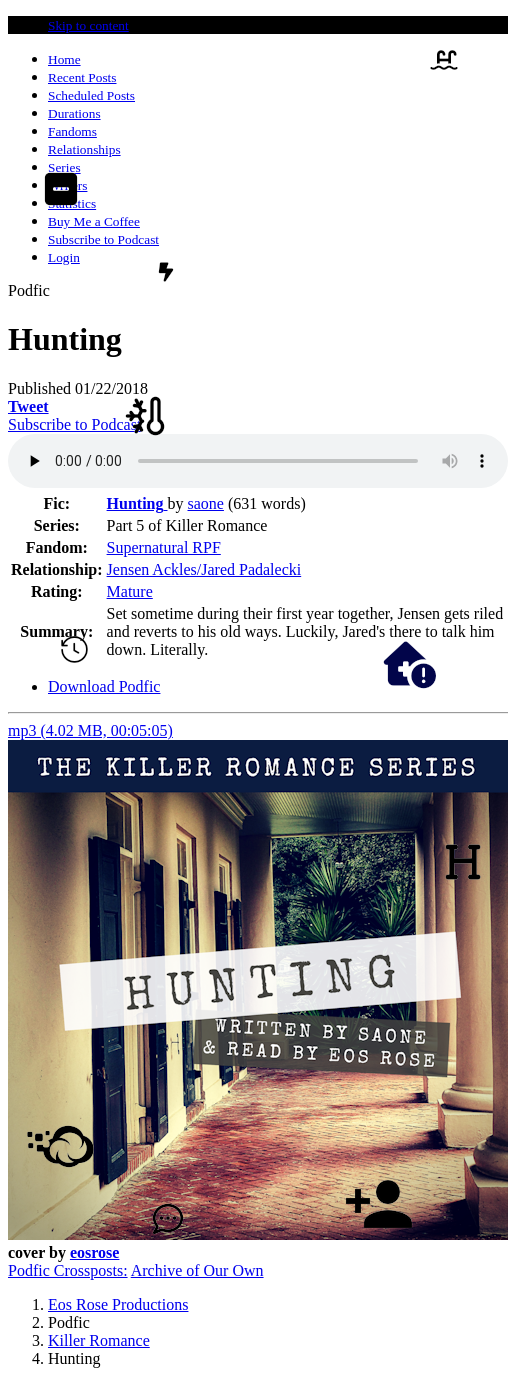  What do you see at coordinates (168, 1219) in the screenshot?
I see `open chat or messaging` at bounding box center [168, 1219].